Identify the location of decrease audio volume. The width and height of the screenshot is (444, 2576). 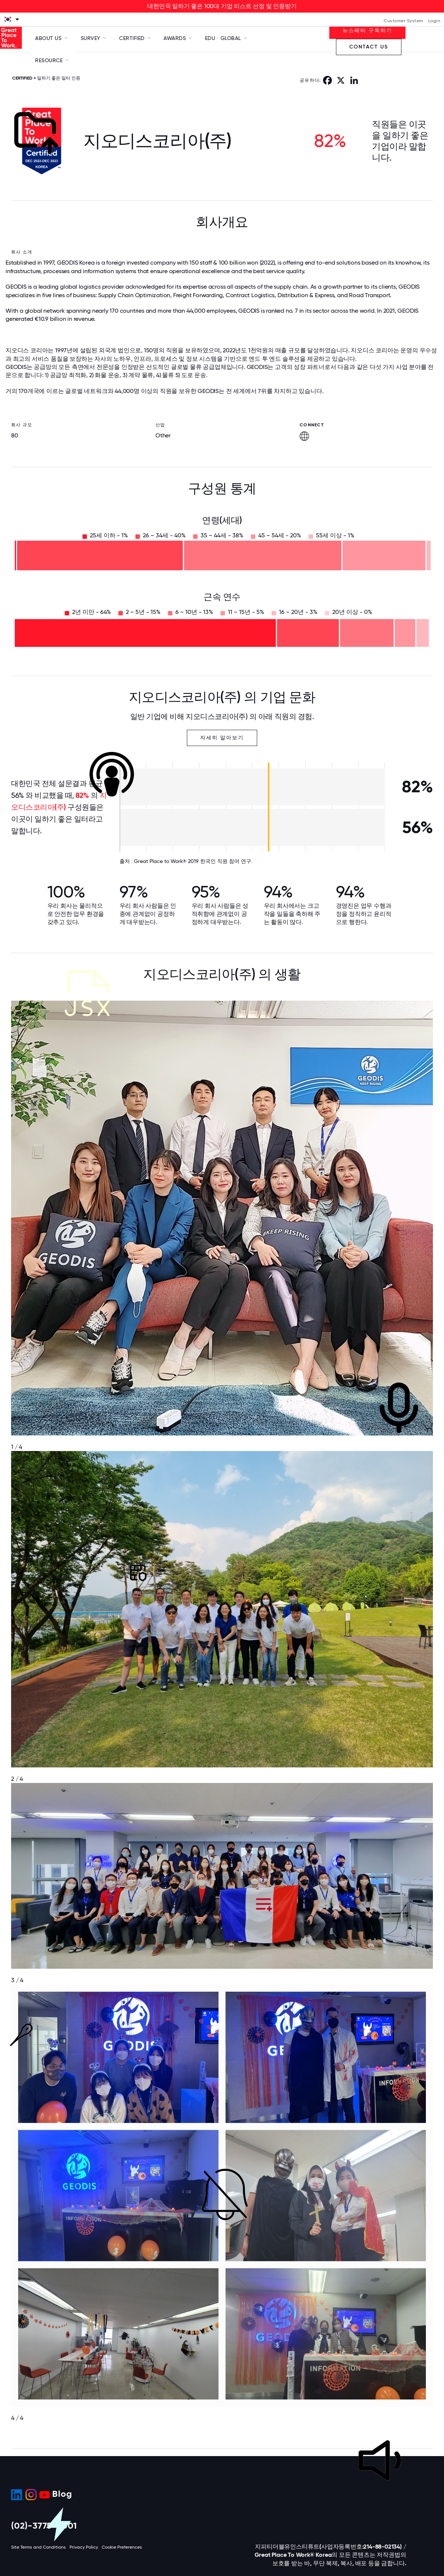
(379, 2460).